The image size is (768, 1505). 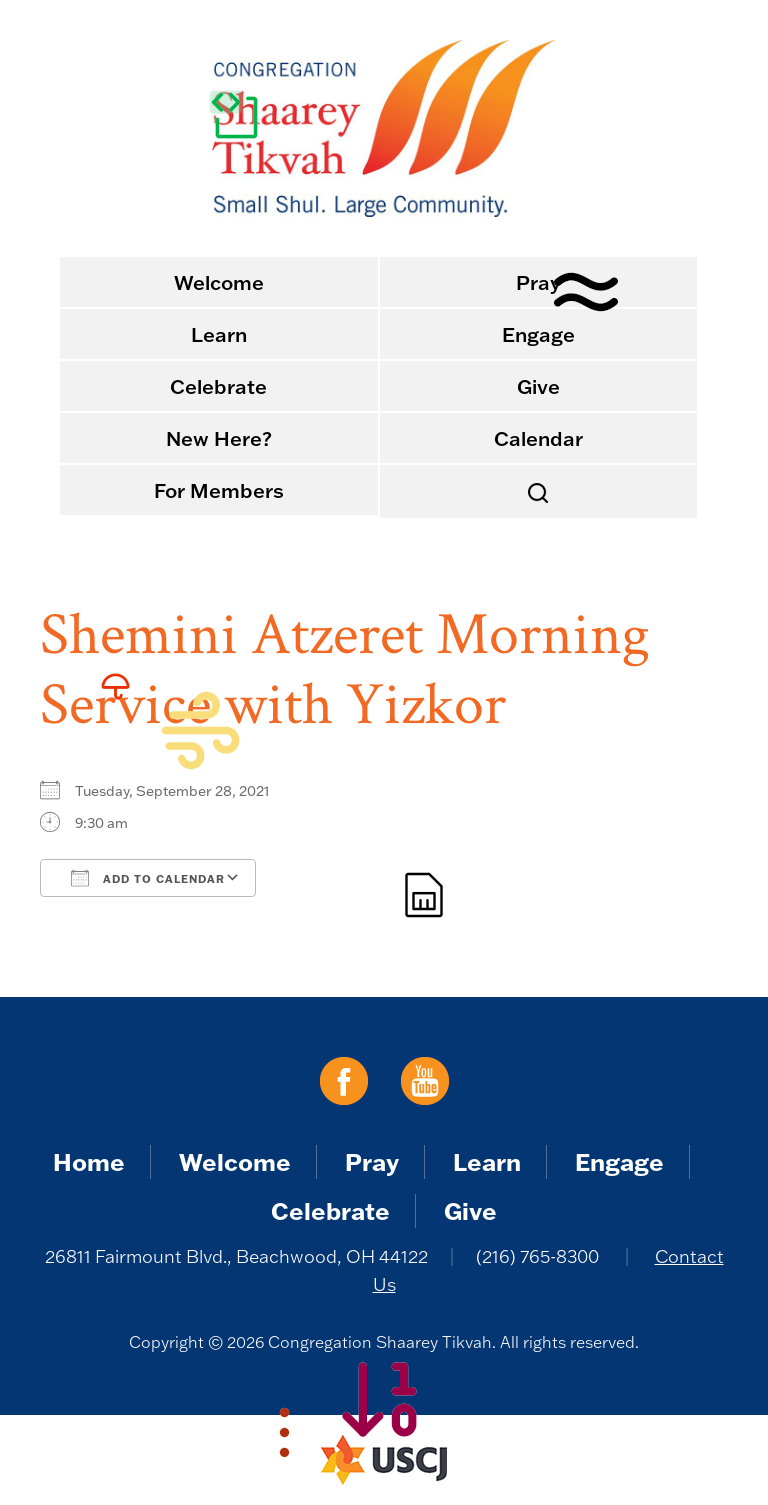 I want to click on indicates current wind conditions, so click(x=200, y=730).